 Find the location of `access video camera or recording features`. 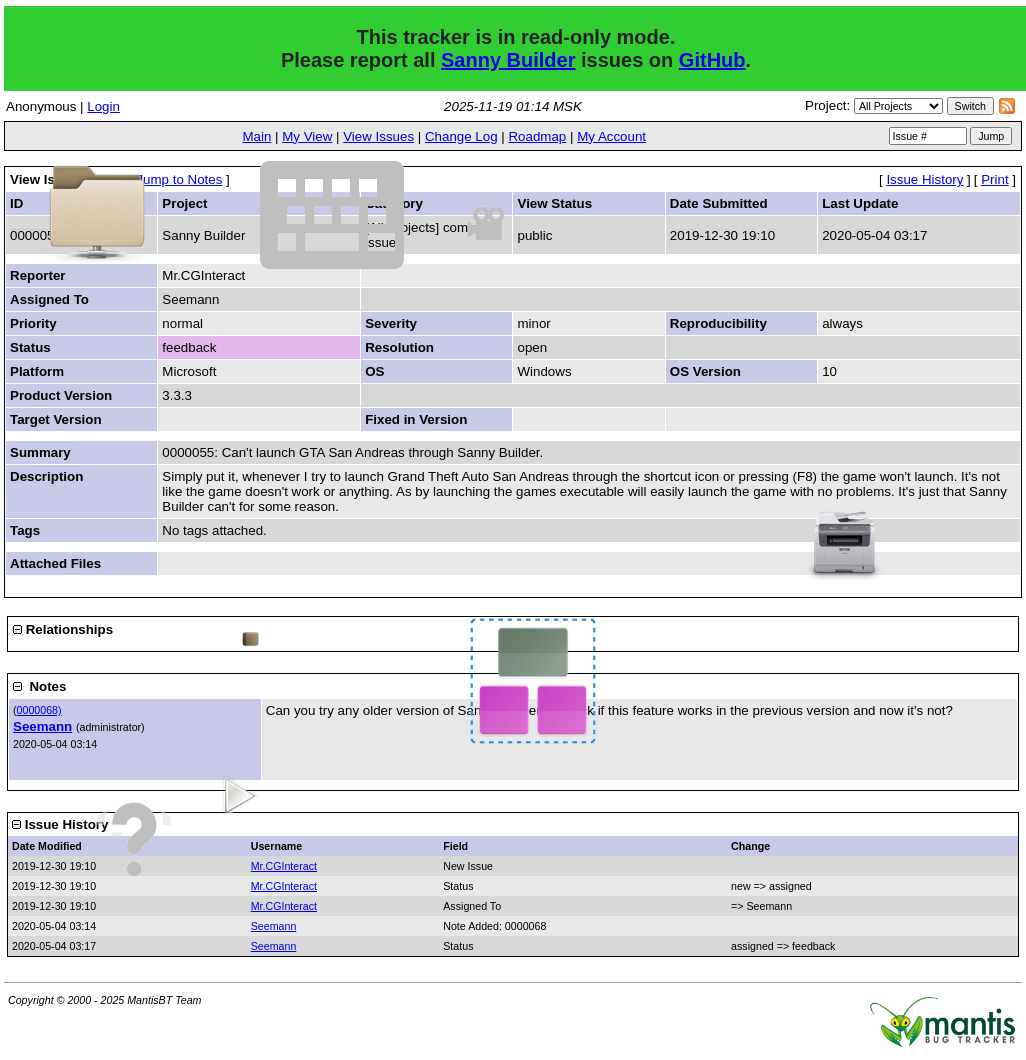

access video camera or recording features is located at coordinates (487, 223).